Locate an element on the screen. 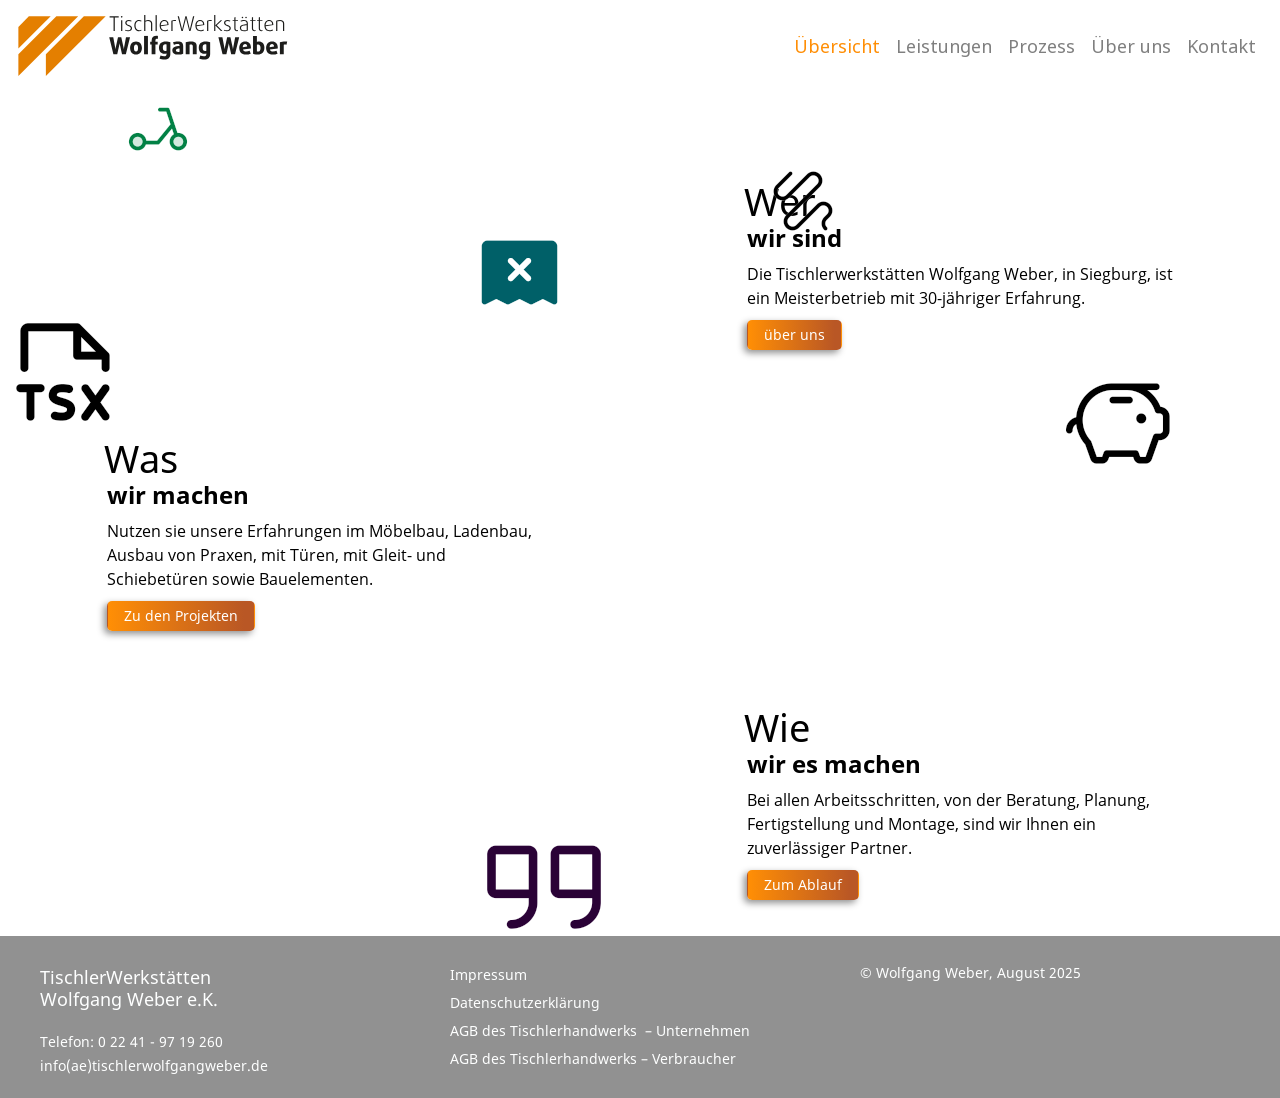 The width and height of the screenshot is (1280, 1098). view your savings or budget is located at coordinates (1119, 423).